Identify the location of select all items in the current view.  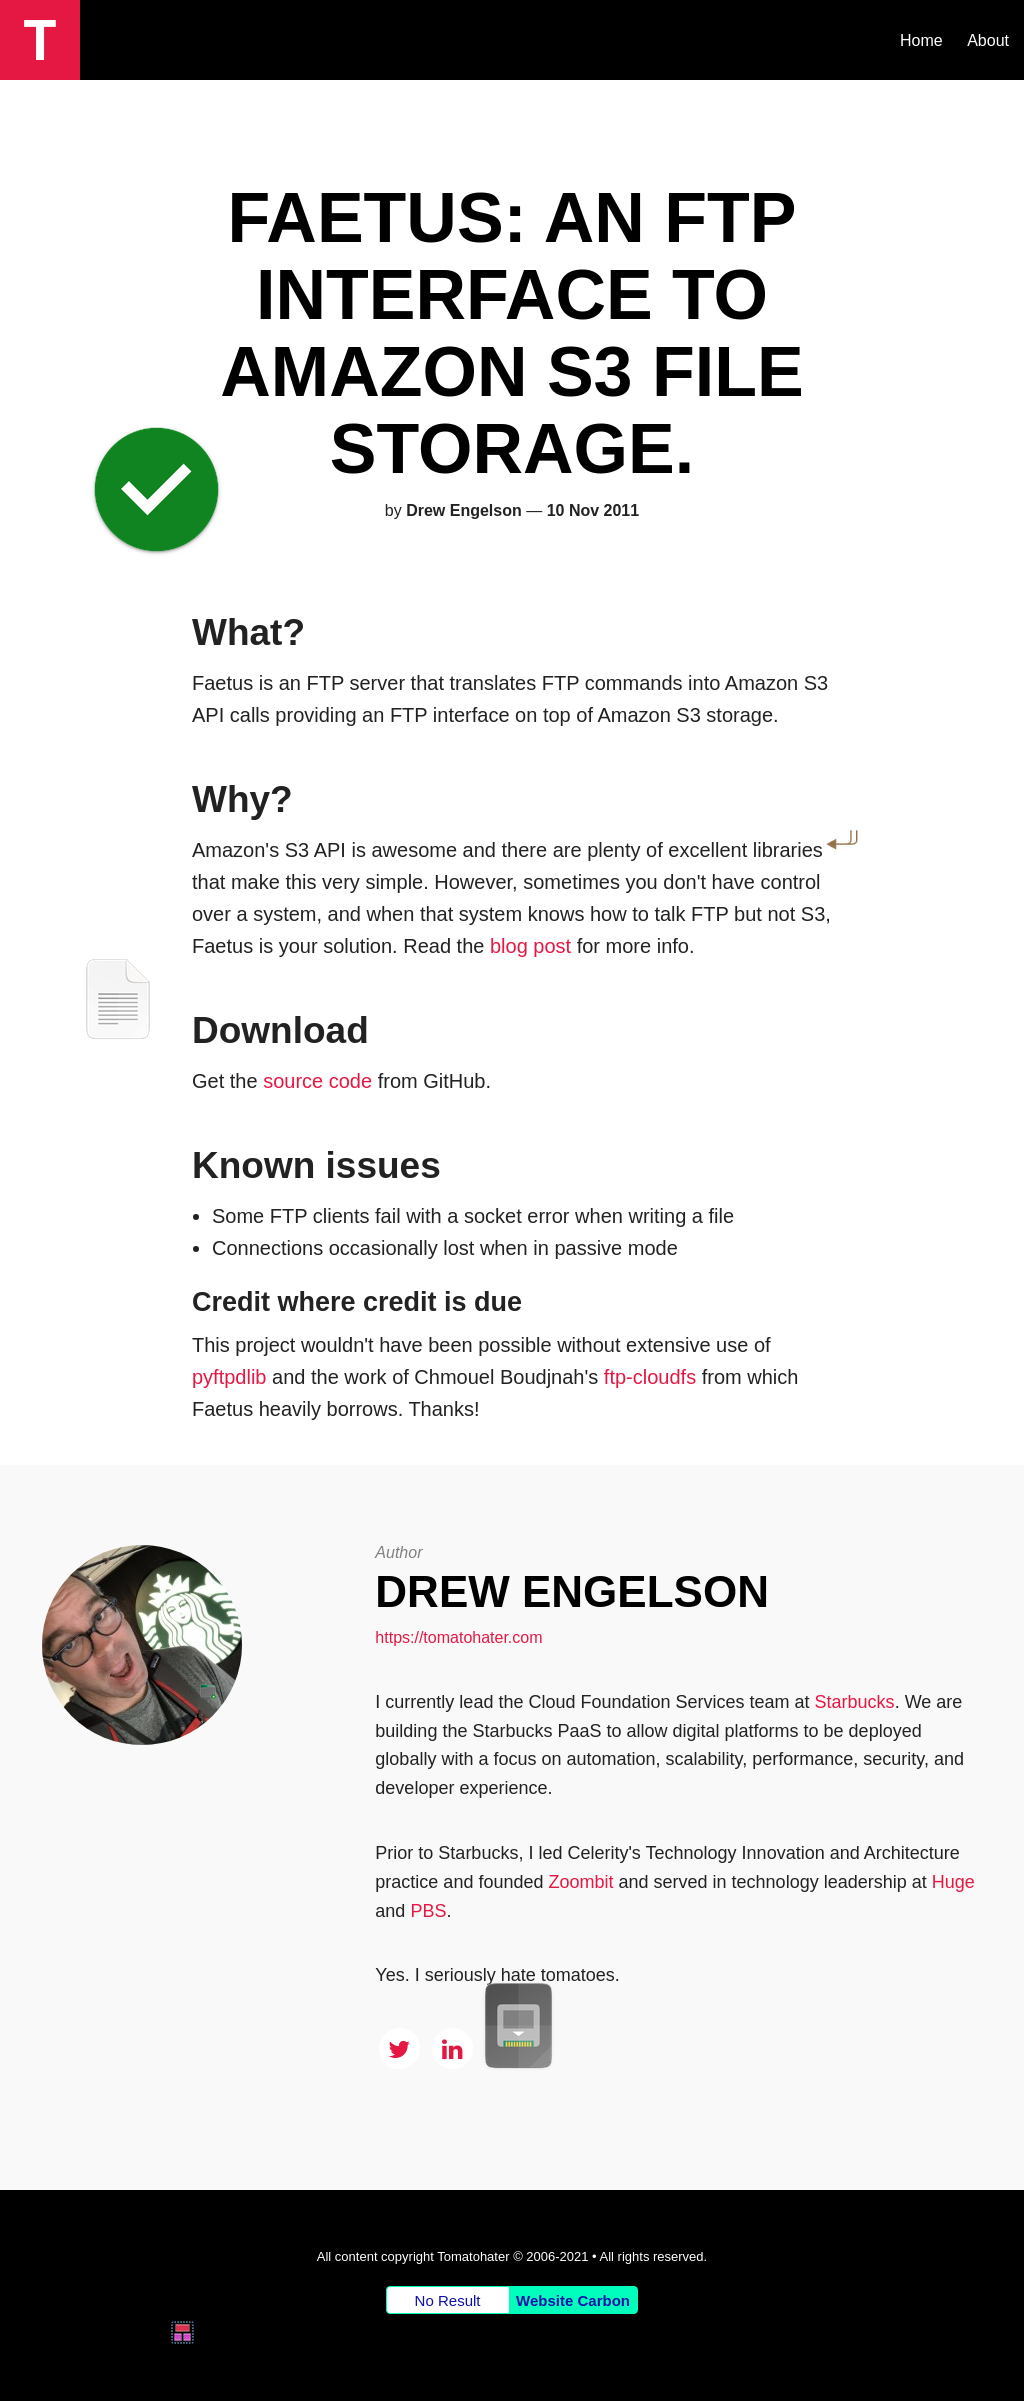
(182, 2332).